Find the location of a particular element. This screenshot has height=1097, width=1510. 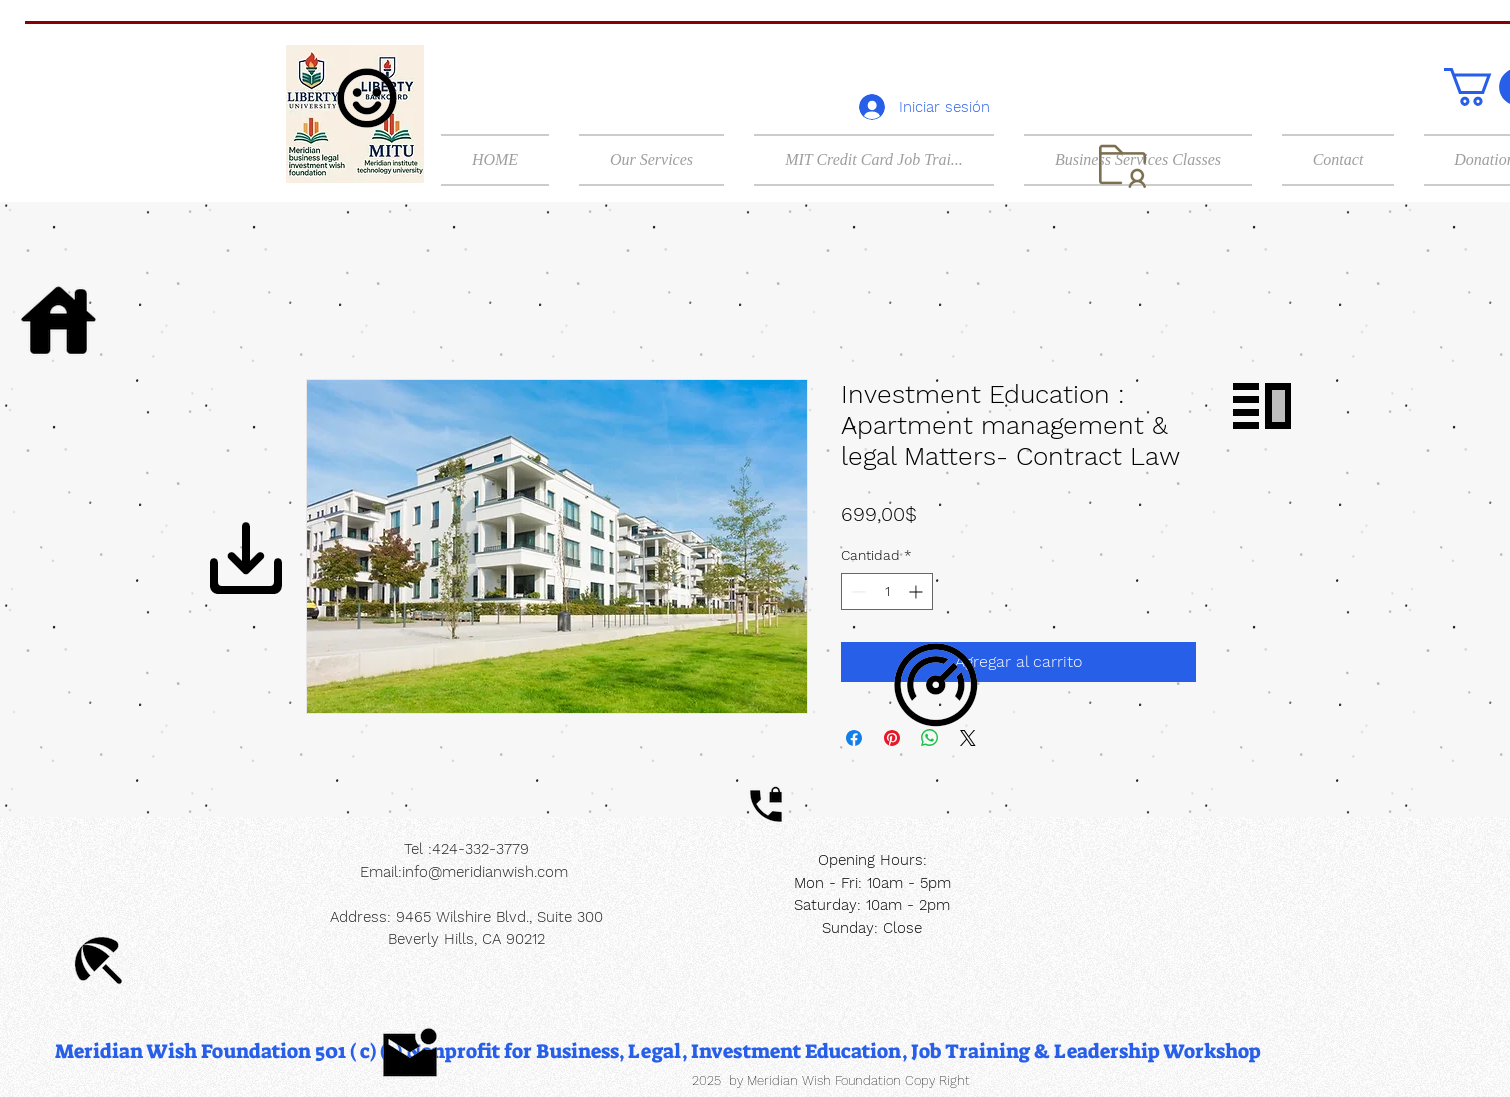

go to home screen is located at coordinates (58, 321).